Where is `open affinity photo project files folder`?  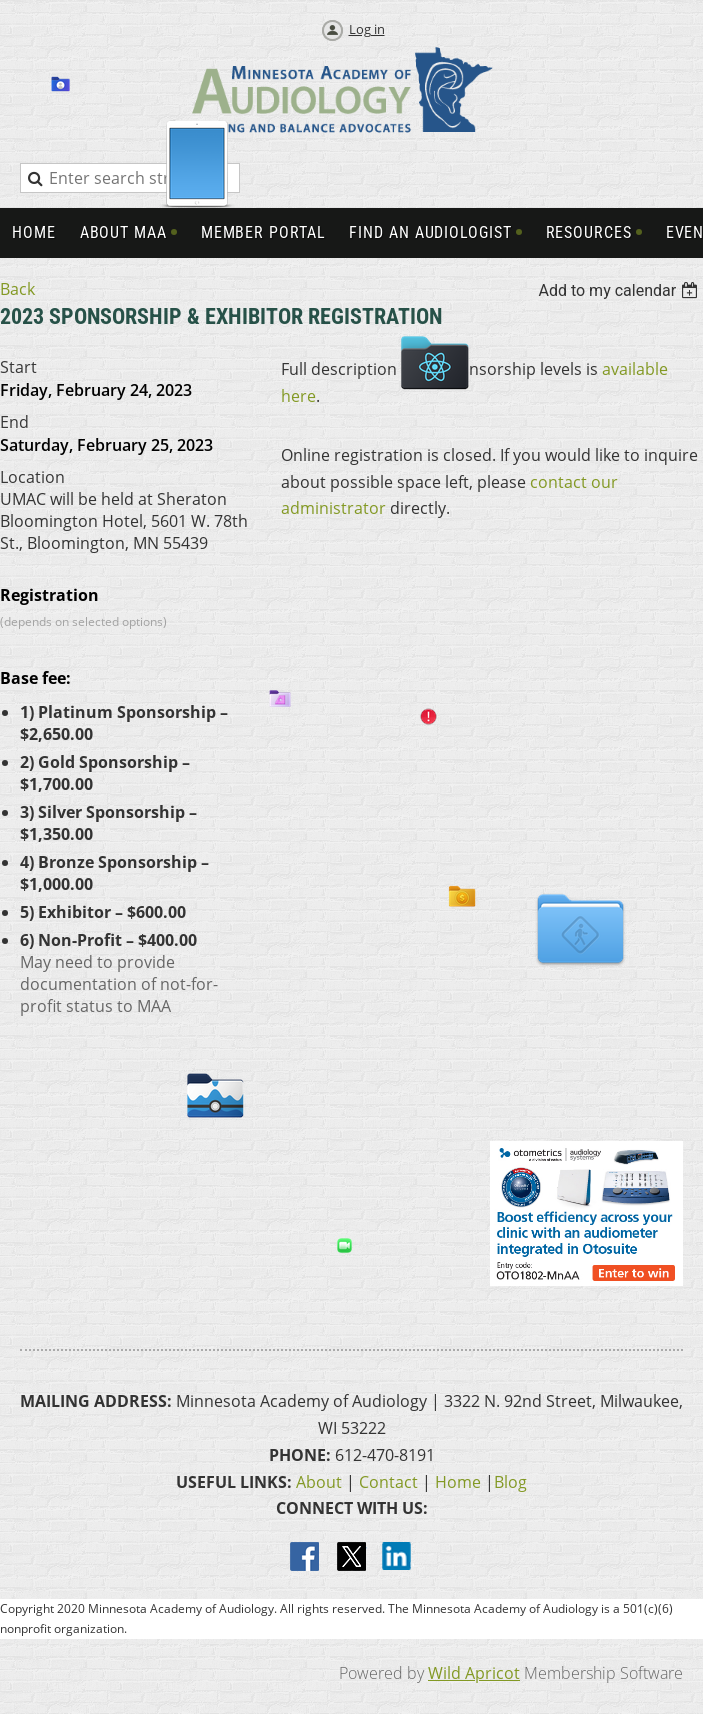 open affinity photo project files folder is located at coordinates (280, 699).